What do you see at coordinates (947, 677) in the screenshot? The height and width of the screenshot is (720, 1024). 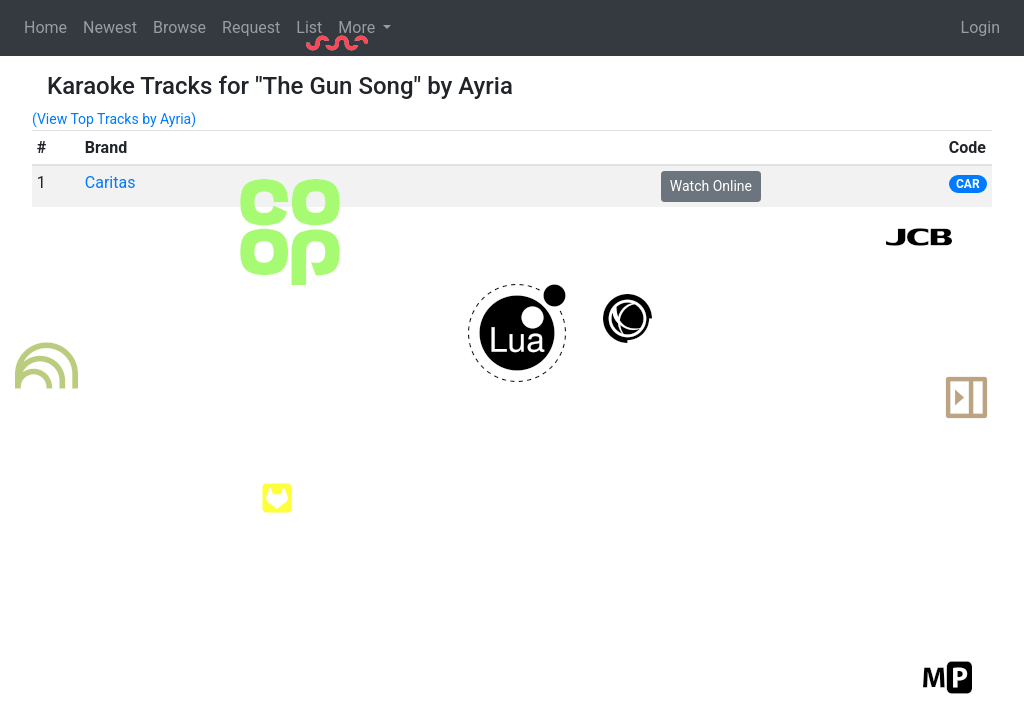 I see `macports package manager logo` at bounding box center [947, 677].